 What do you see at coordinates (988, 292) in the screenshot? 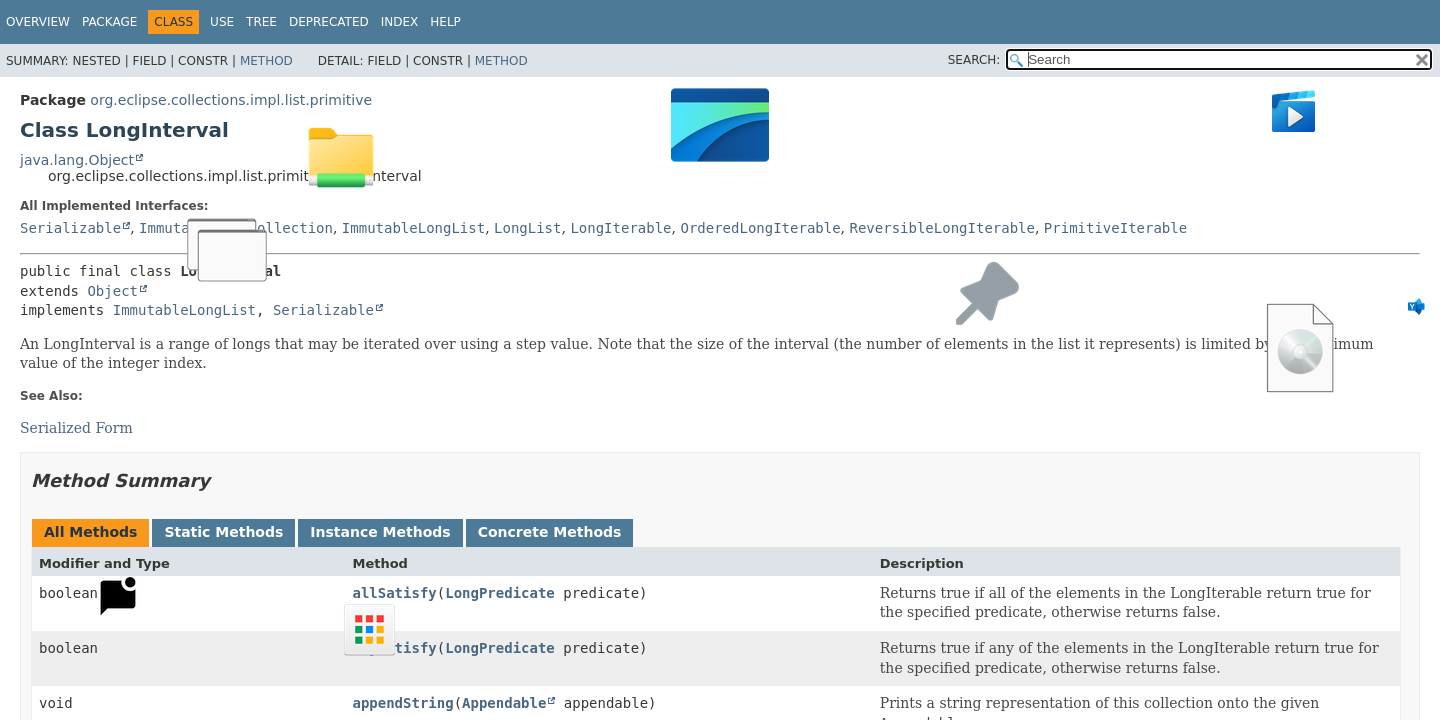
I see `pin an item to keep it visible` at bounding box center [988, 292].